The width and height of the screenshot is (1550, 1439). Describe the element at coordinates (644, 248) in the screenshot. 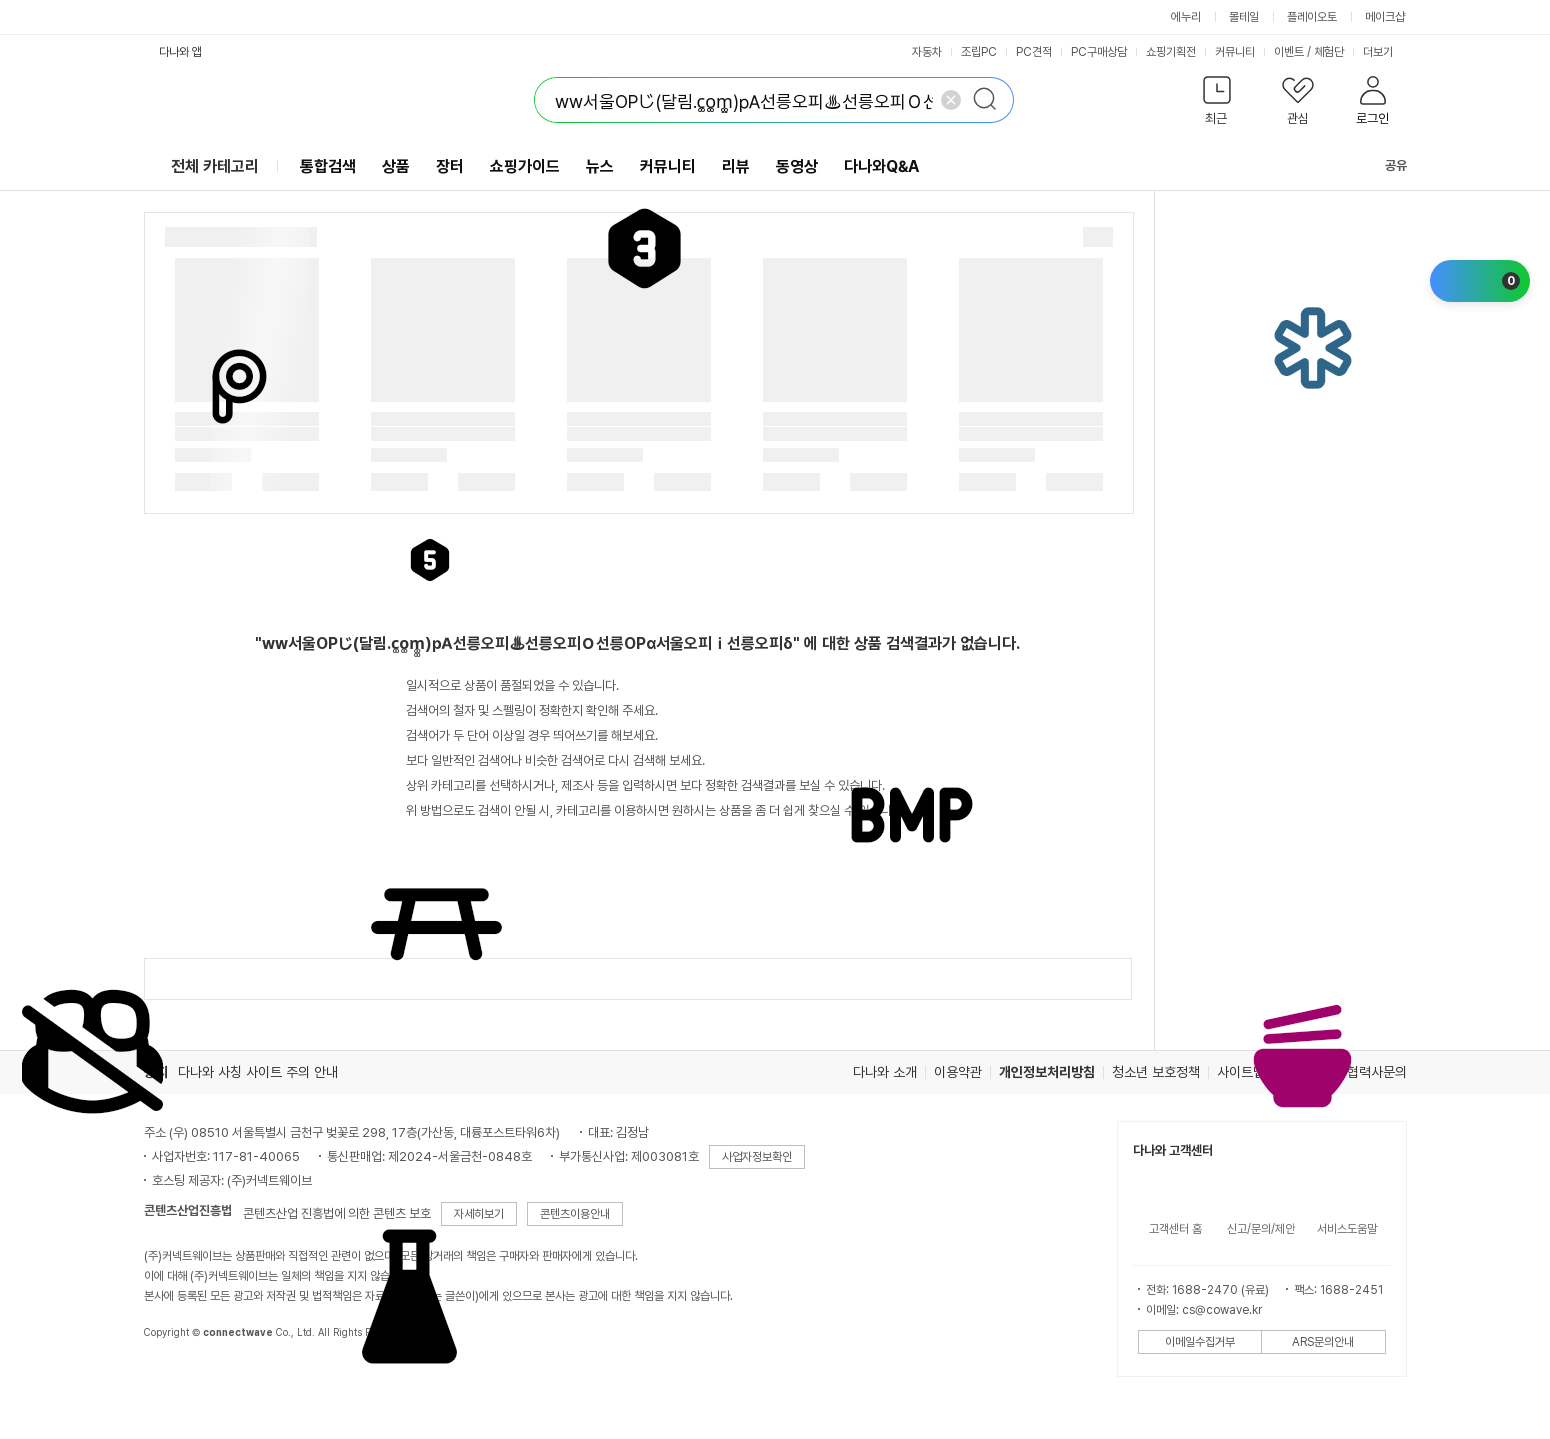

I see `step 3 in a multi-step process` at that location.